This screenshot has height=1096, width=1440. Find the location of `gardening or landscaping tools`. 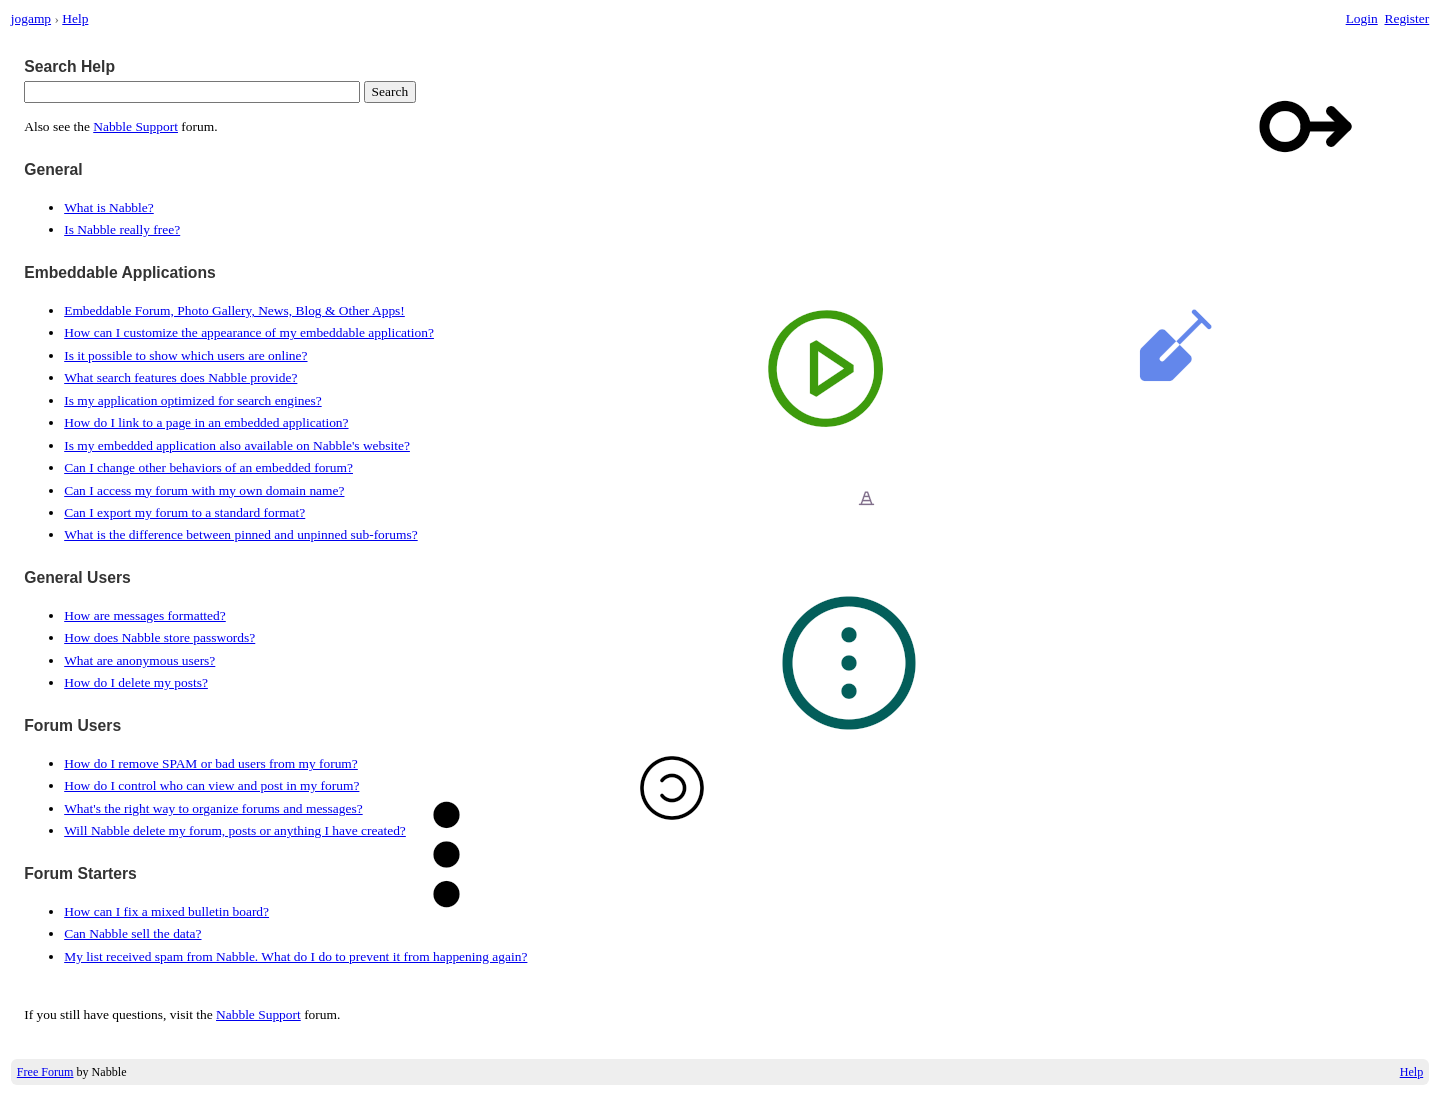

gardening or landscaping tools is located at coordinates (1174, 346).